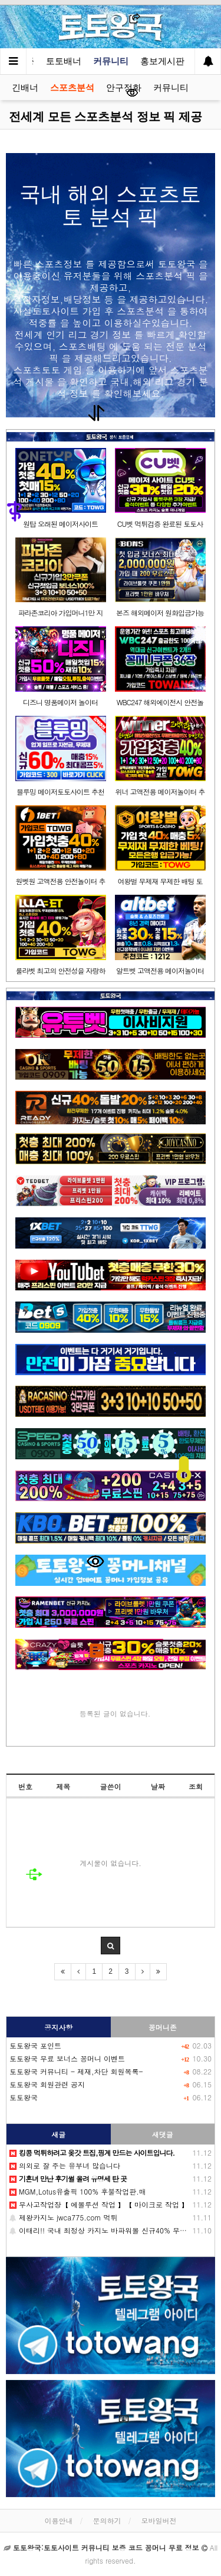 This screenshot has width=221, height=2576. Describe the element at coordinates (34, 1874) in the screenshot. I see `connect a usb device` at that location.